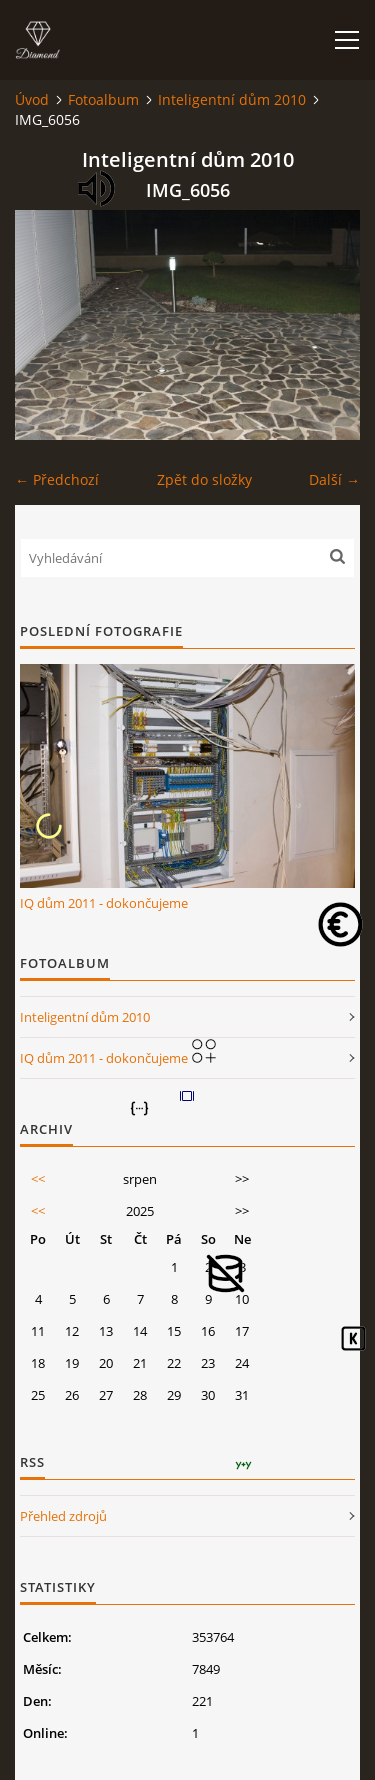  Describe the element at coordinates (243, 1464) in the screenshot. I see `mathematical expression or formula input` at that location.